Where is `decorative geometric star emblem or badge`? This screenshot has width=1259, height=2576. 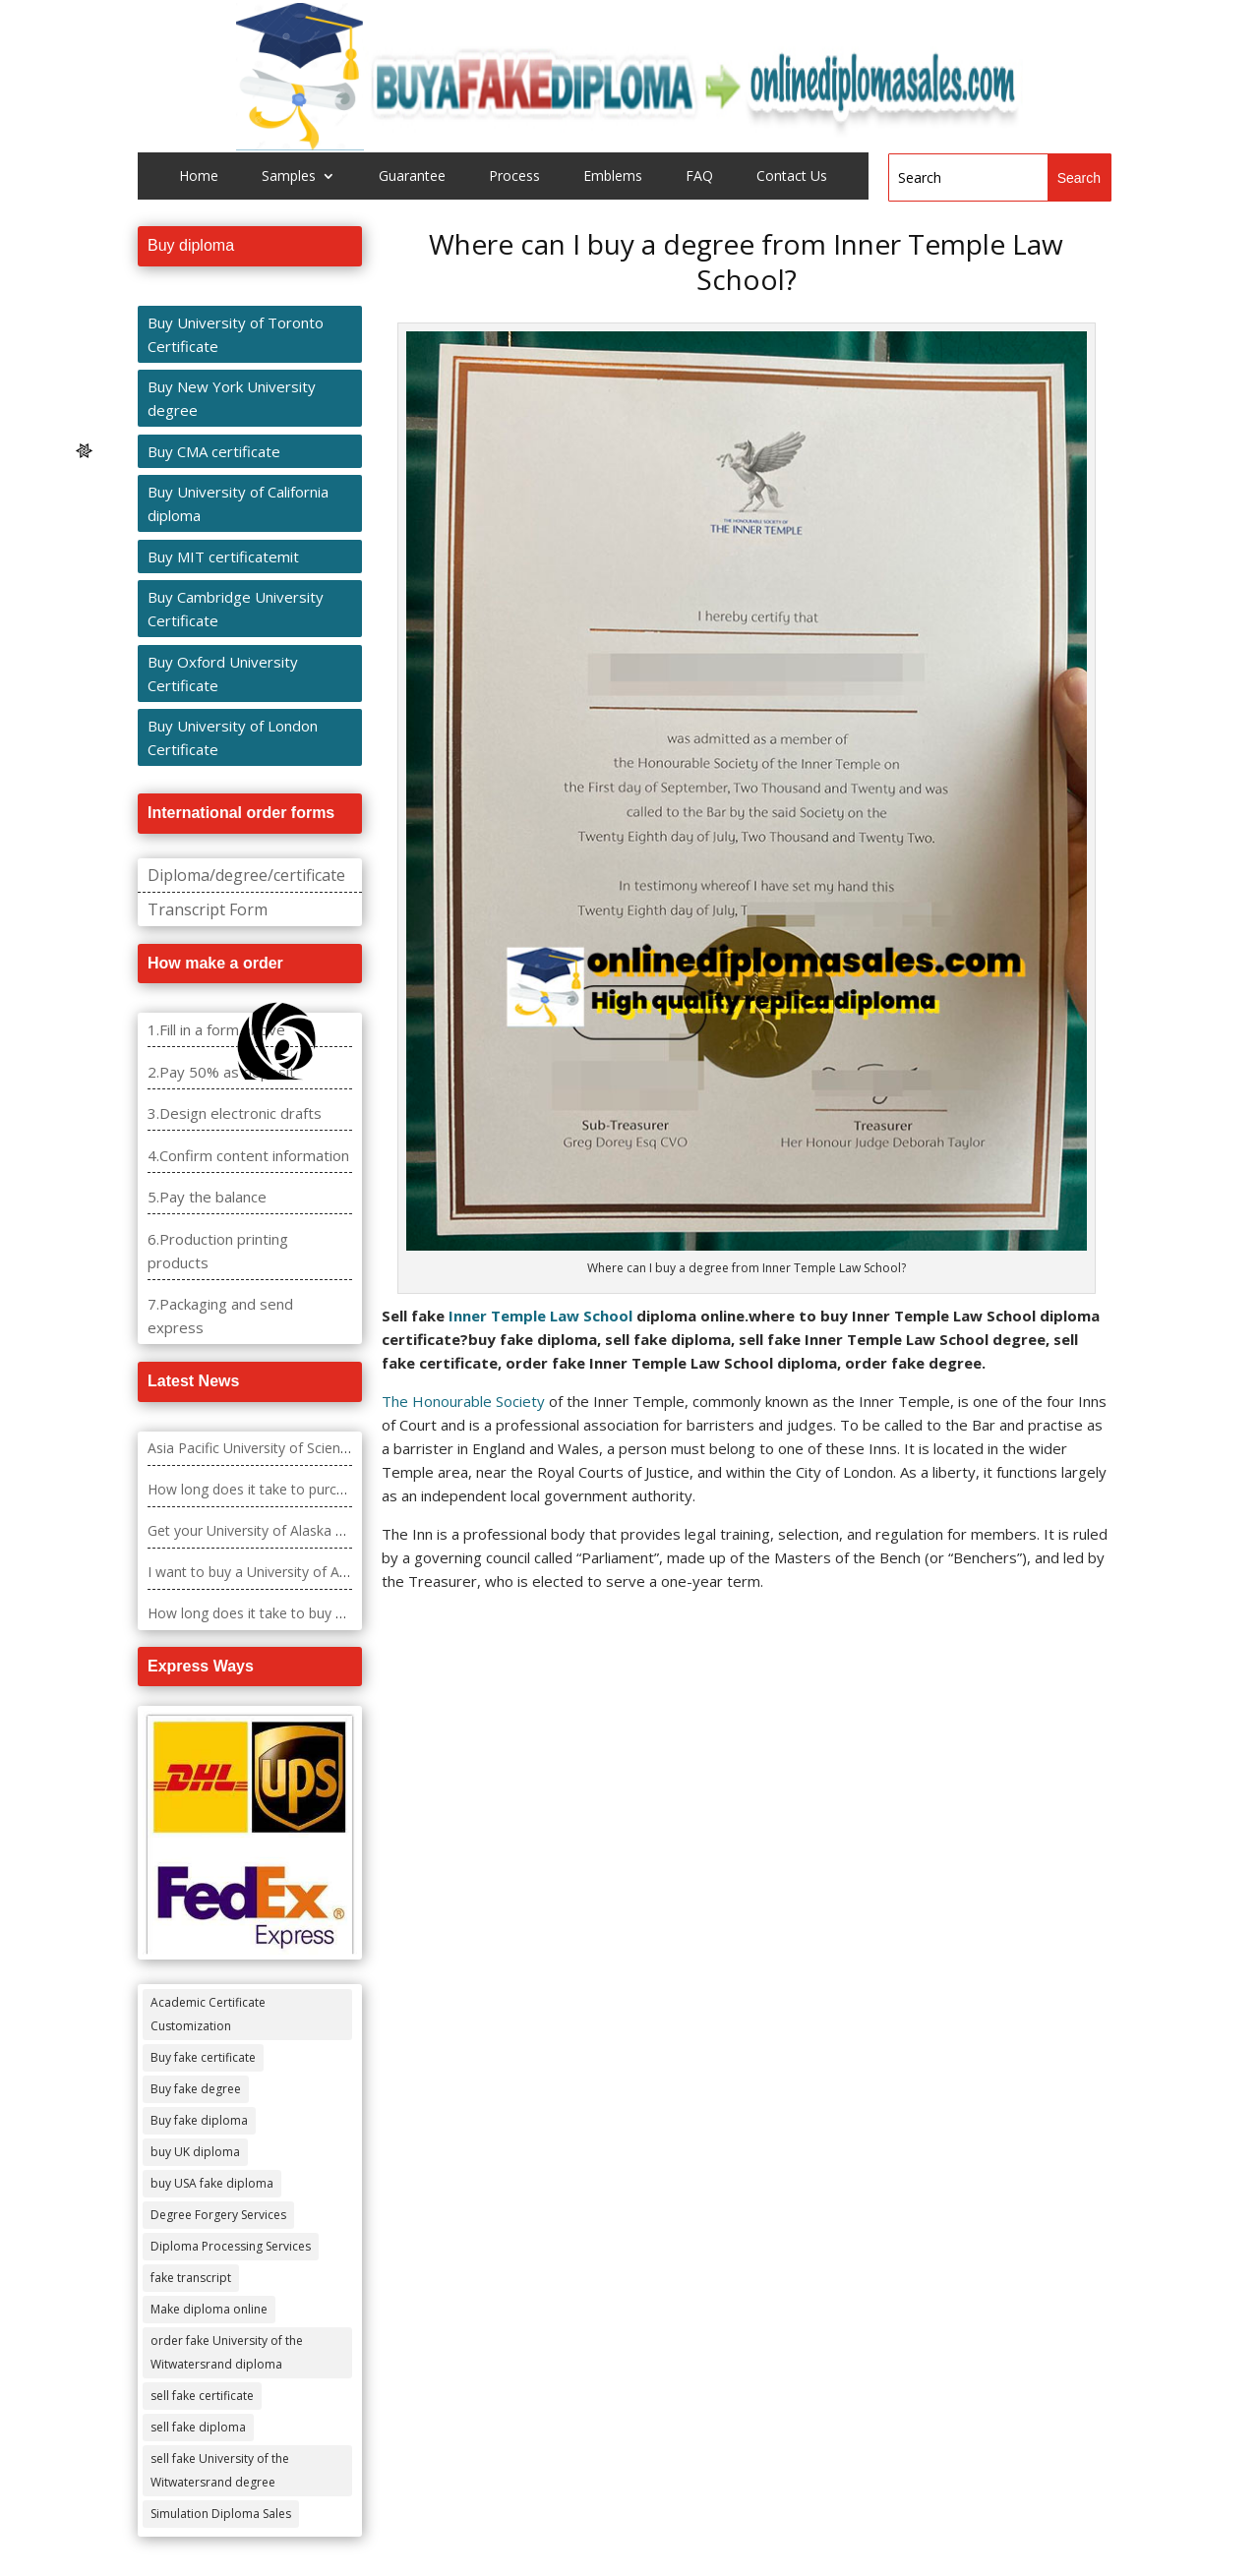 decorative geometric star emblem or badge is located at coordinates (84, 450).